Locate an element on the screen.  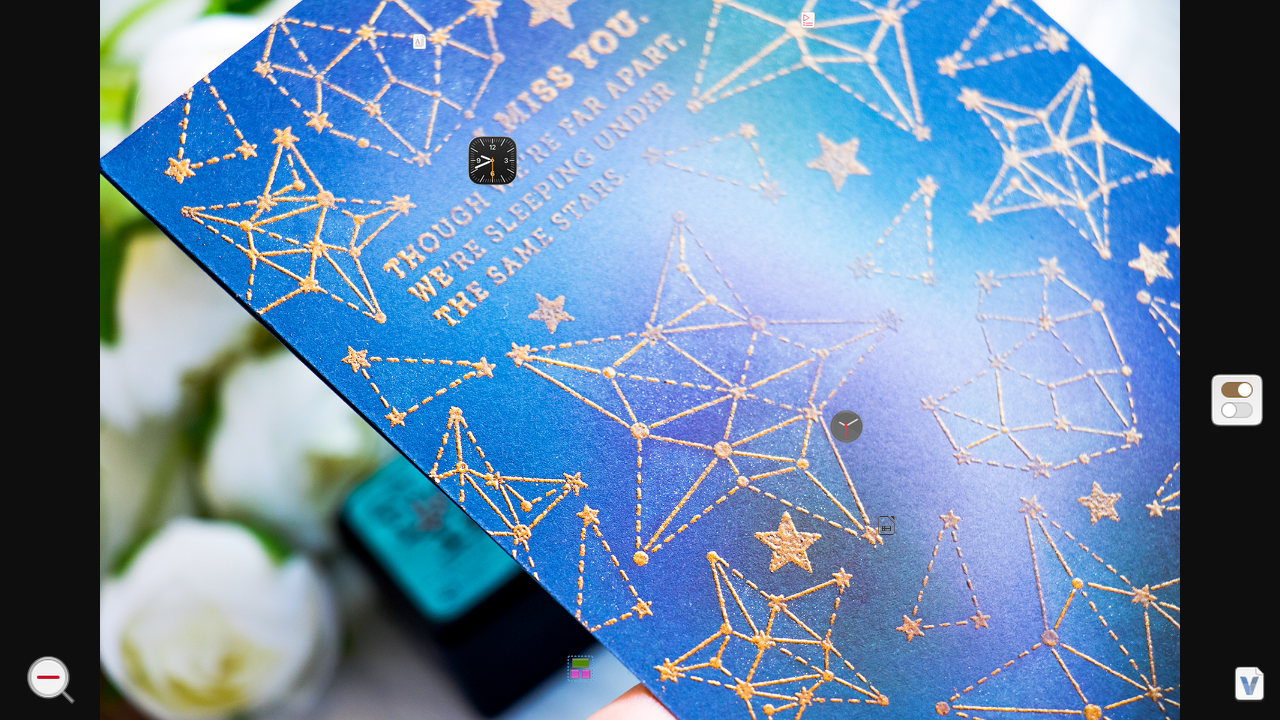
open a rich text document is located at coordinates (419, 41).